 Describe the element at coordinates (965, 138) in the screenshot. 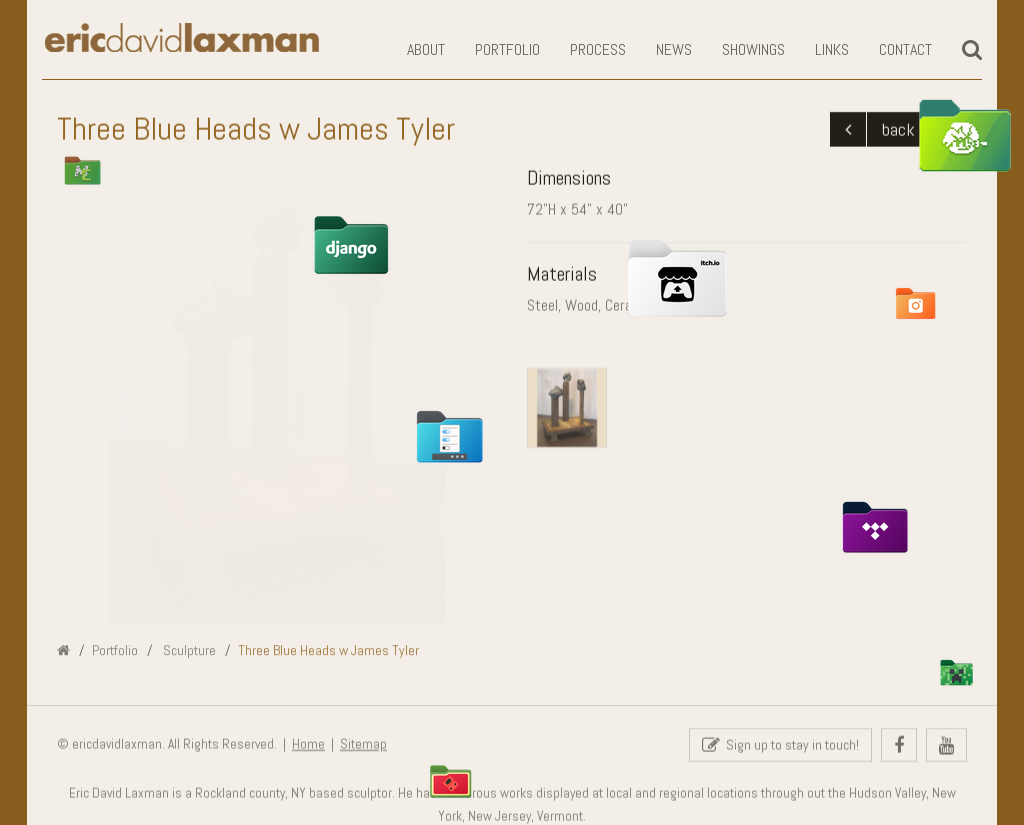

I see `open GameJolt game files folder` at that location.